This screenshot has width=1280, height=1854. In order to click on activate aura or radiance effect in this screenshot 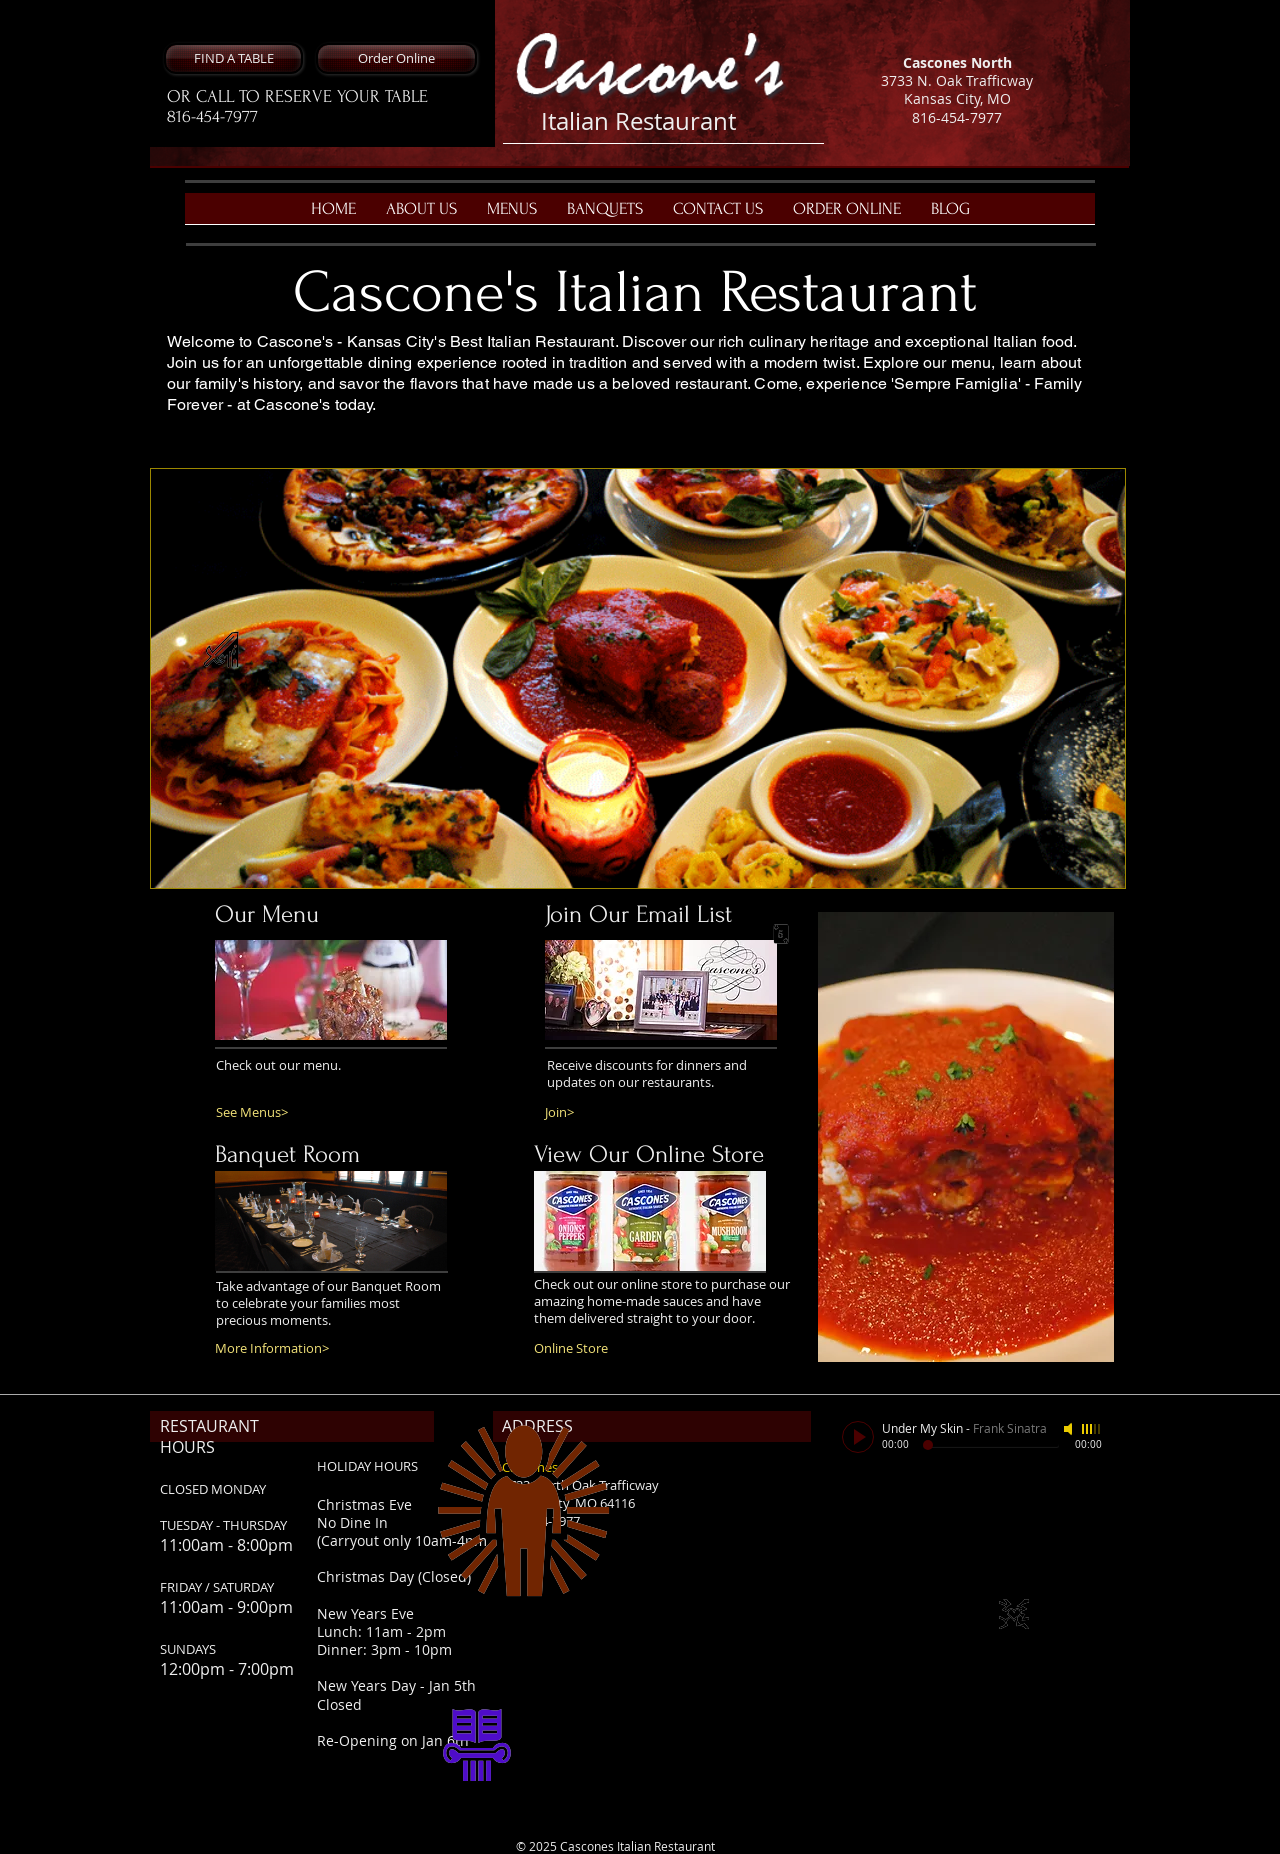, I will do `click(521, 1510)`.